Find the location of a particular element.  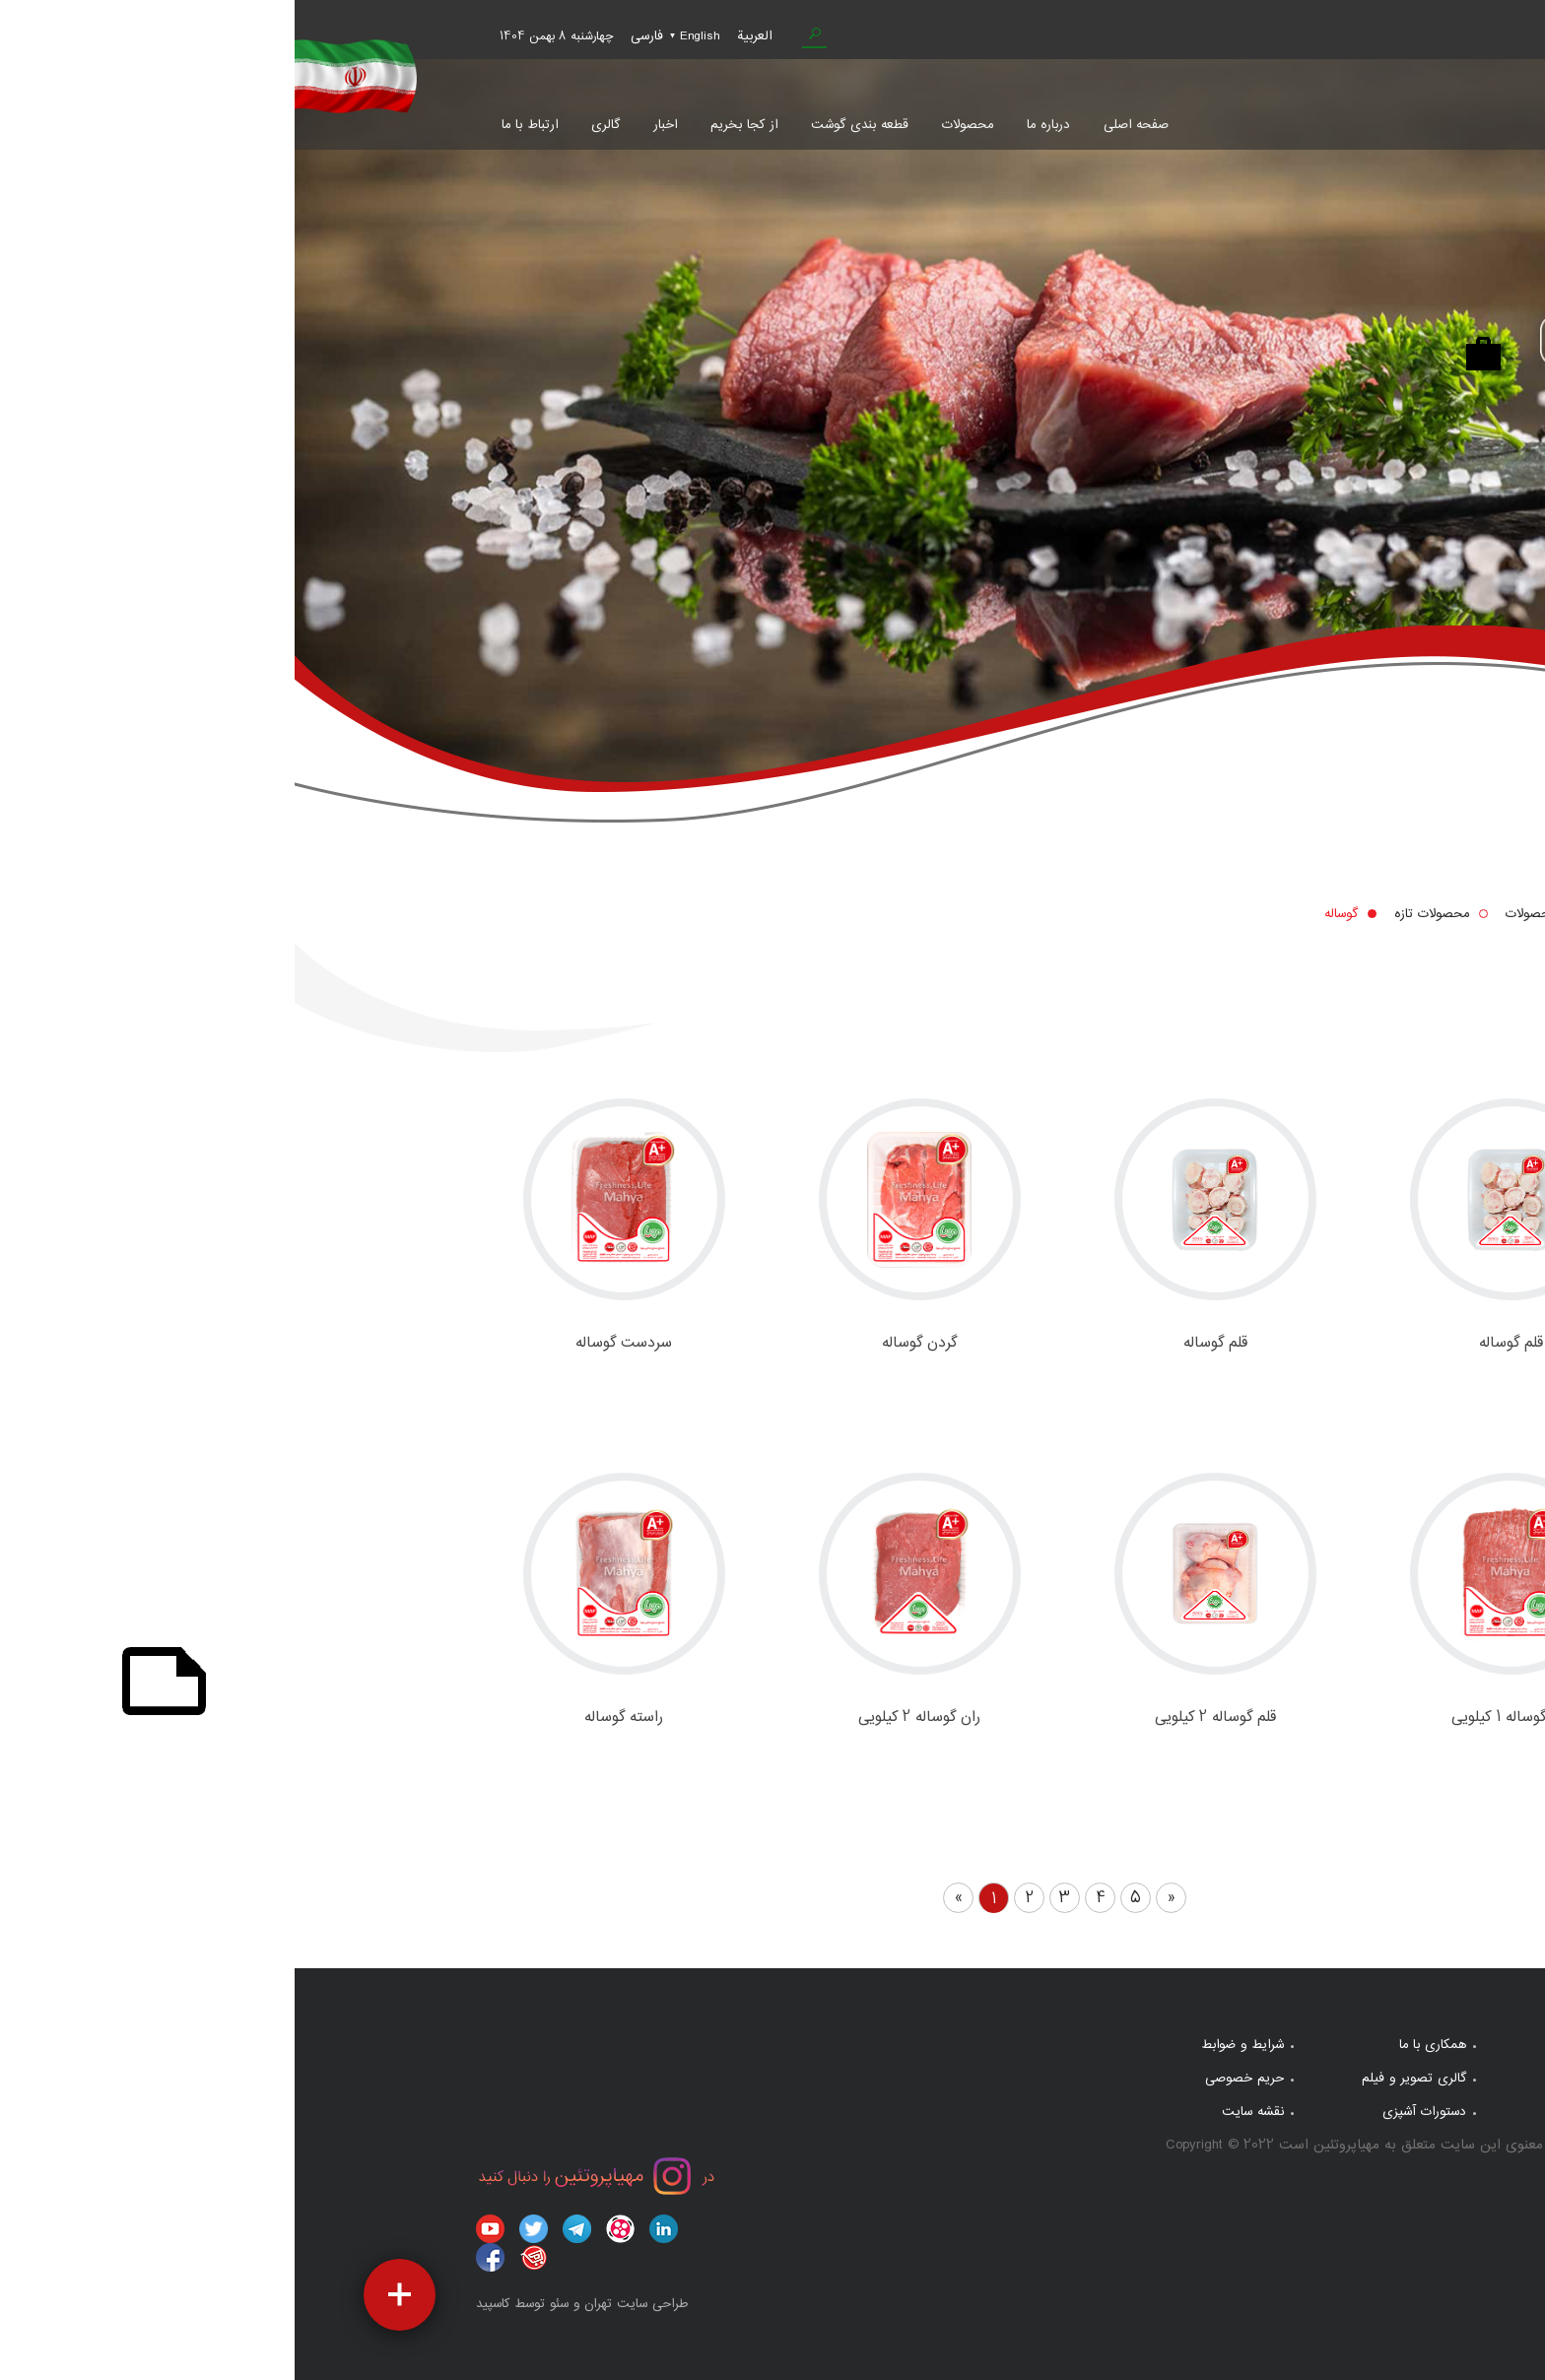

access work-related files or documents is located at coordinates (1483, 354).